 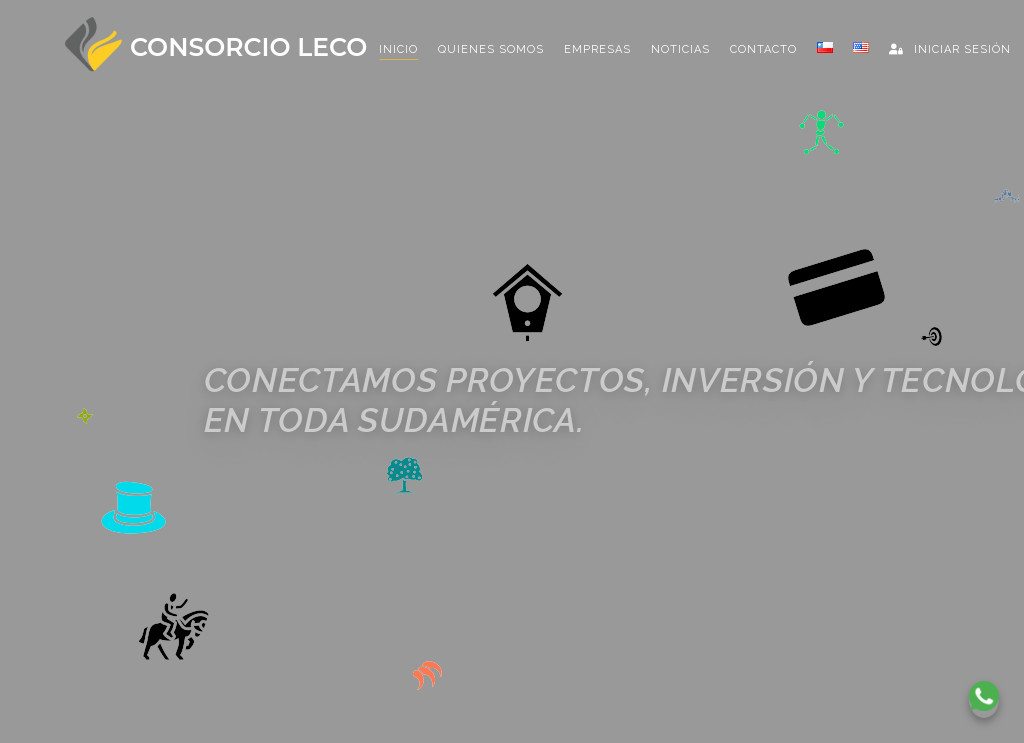 I want to click on indicates a claw or slash attack ability, so click(x=427, y=675).